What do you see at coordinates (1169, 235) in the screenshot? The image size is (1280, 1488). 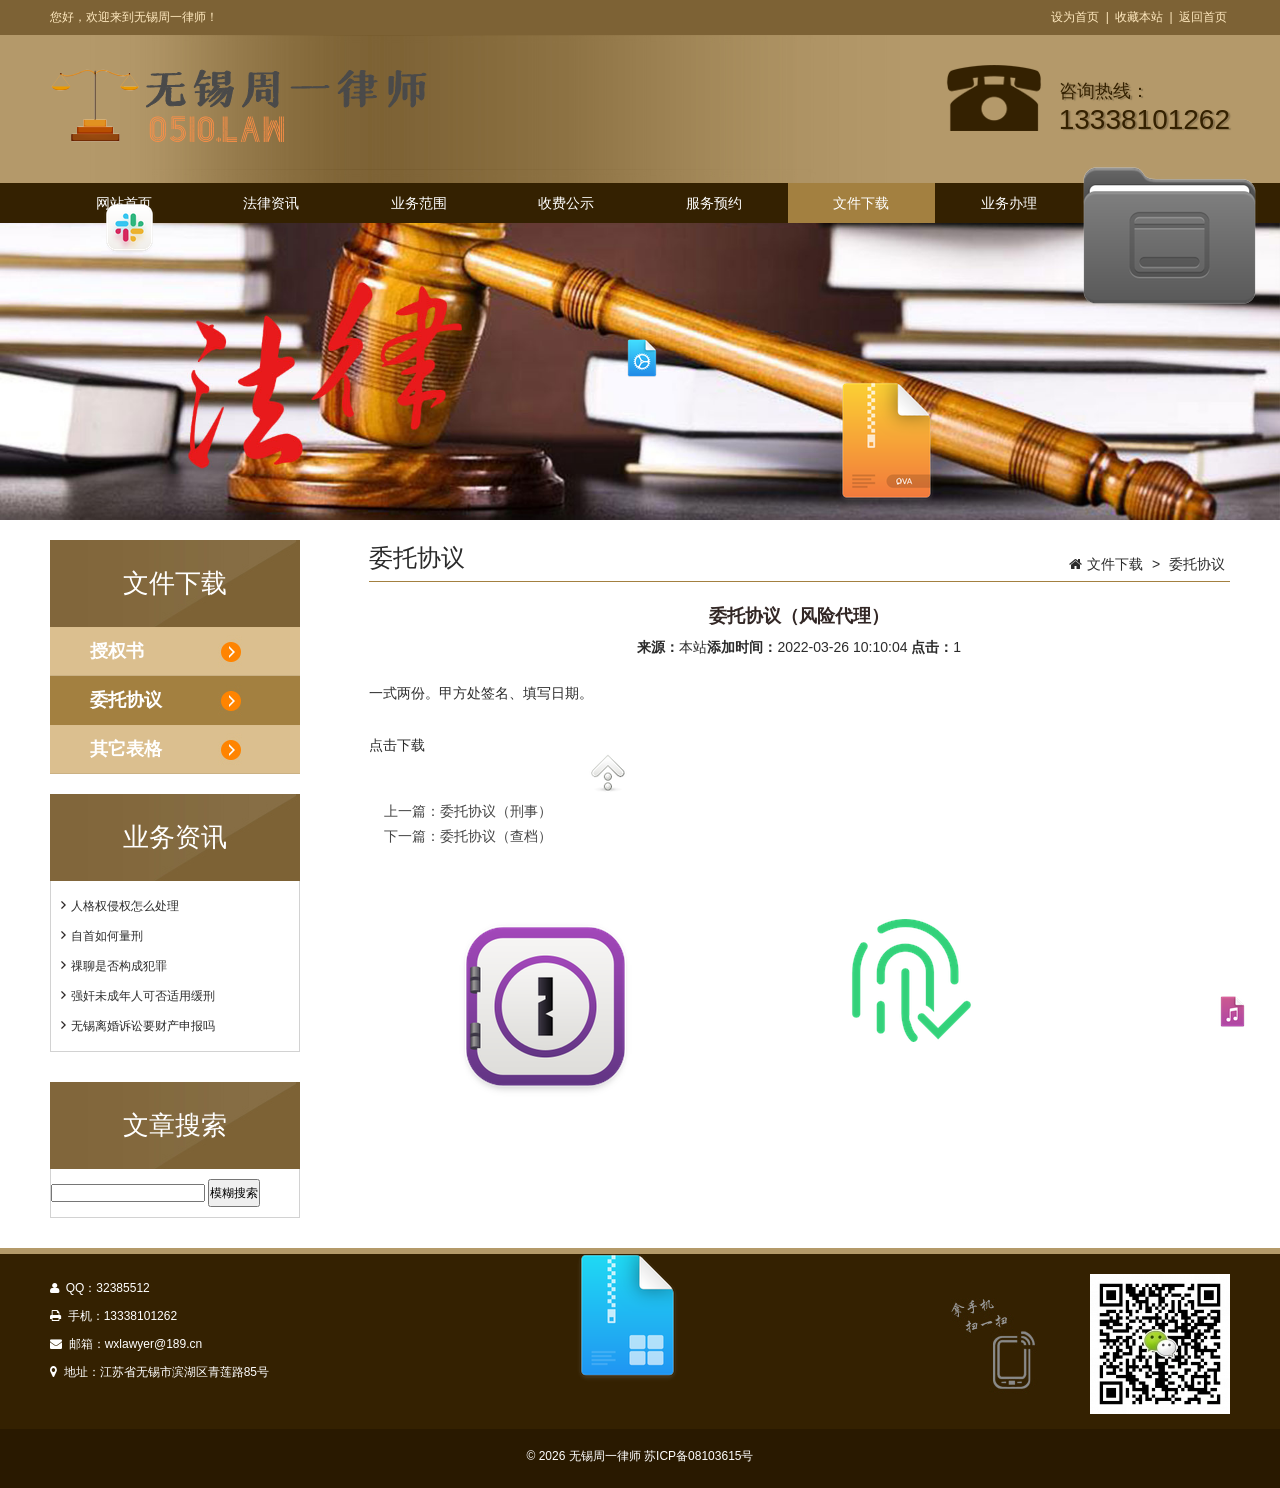 I see `open desktop folder` at bounding box center [1169, 235].